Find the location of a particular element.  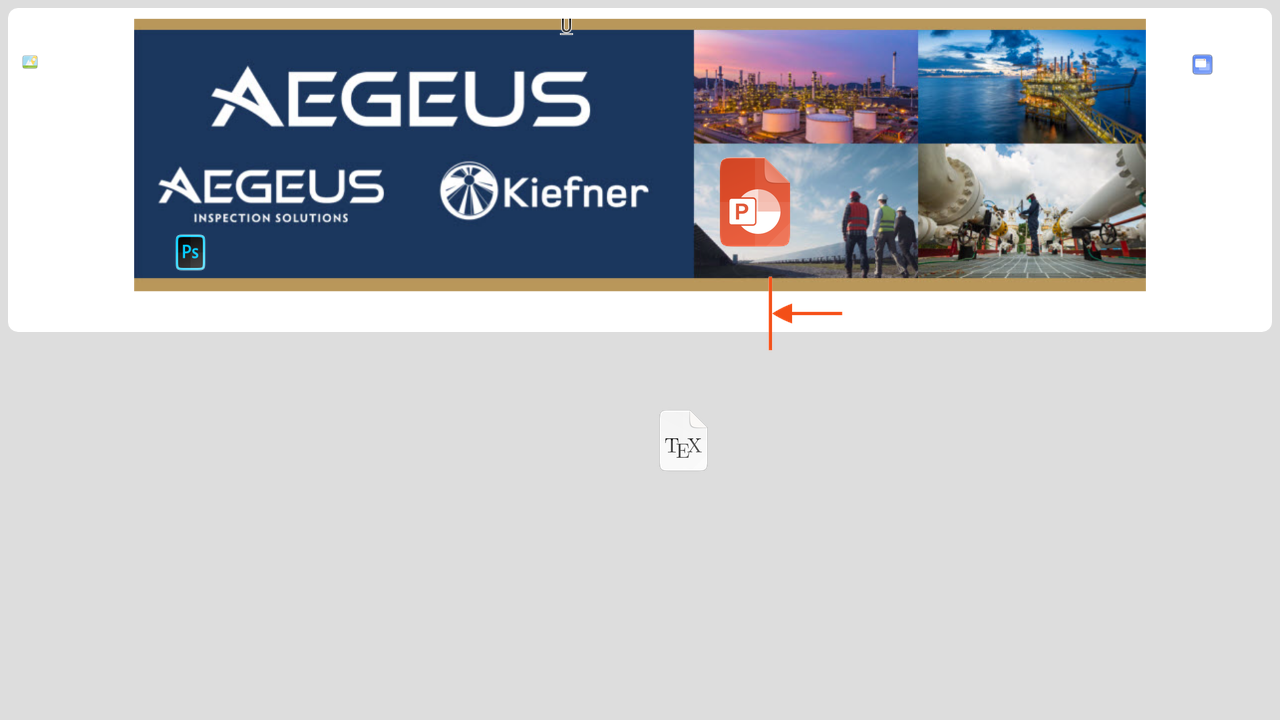

go to the first item in a list or sequence is located at coordinates (805, 313).